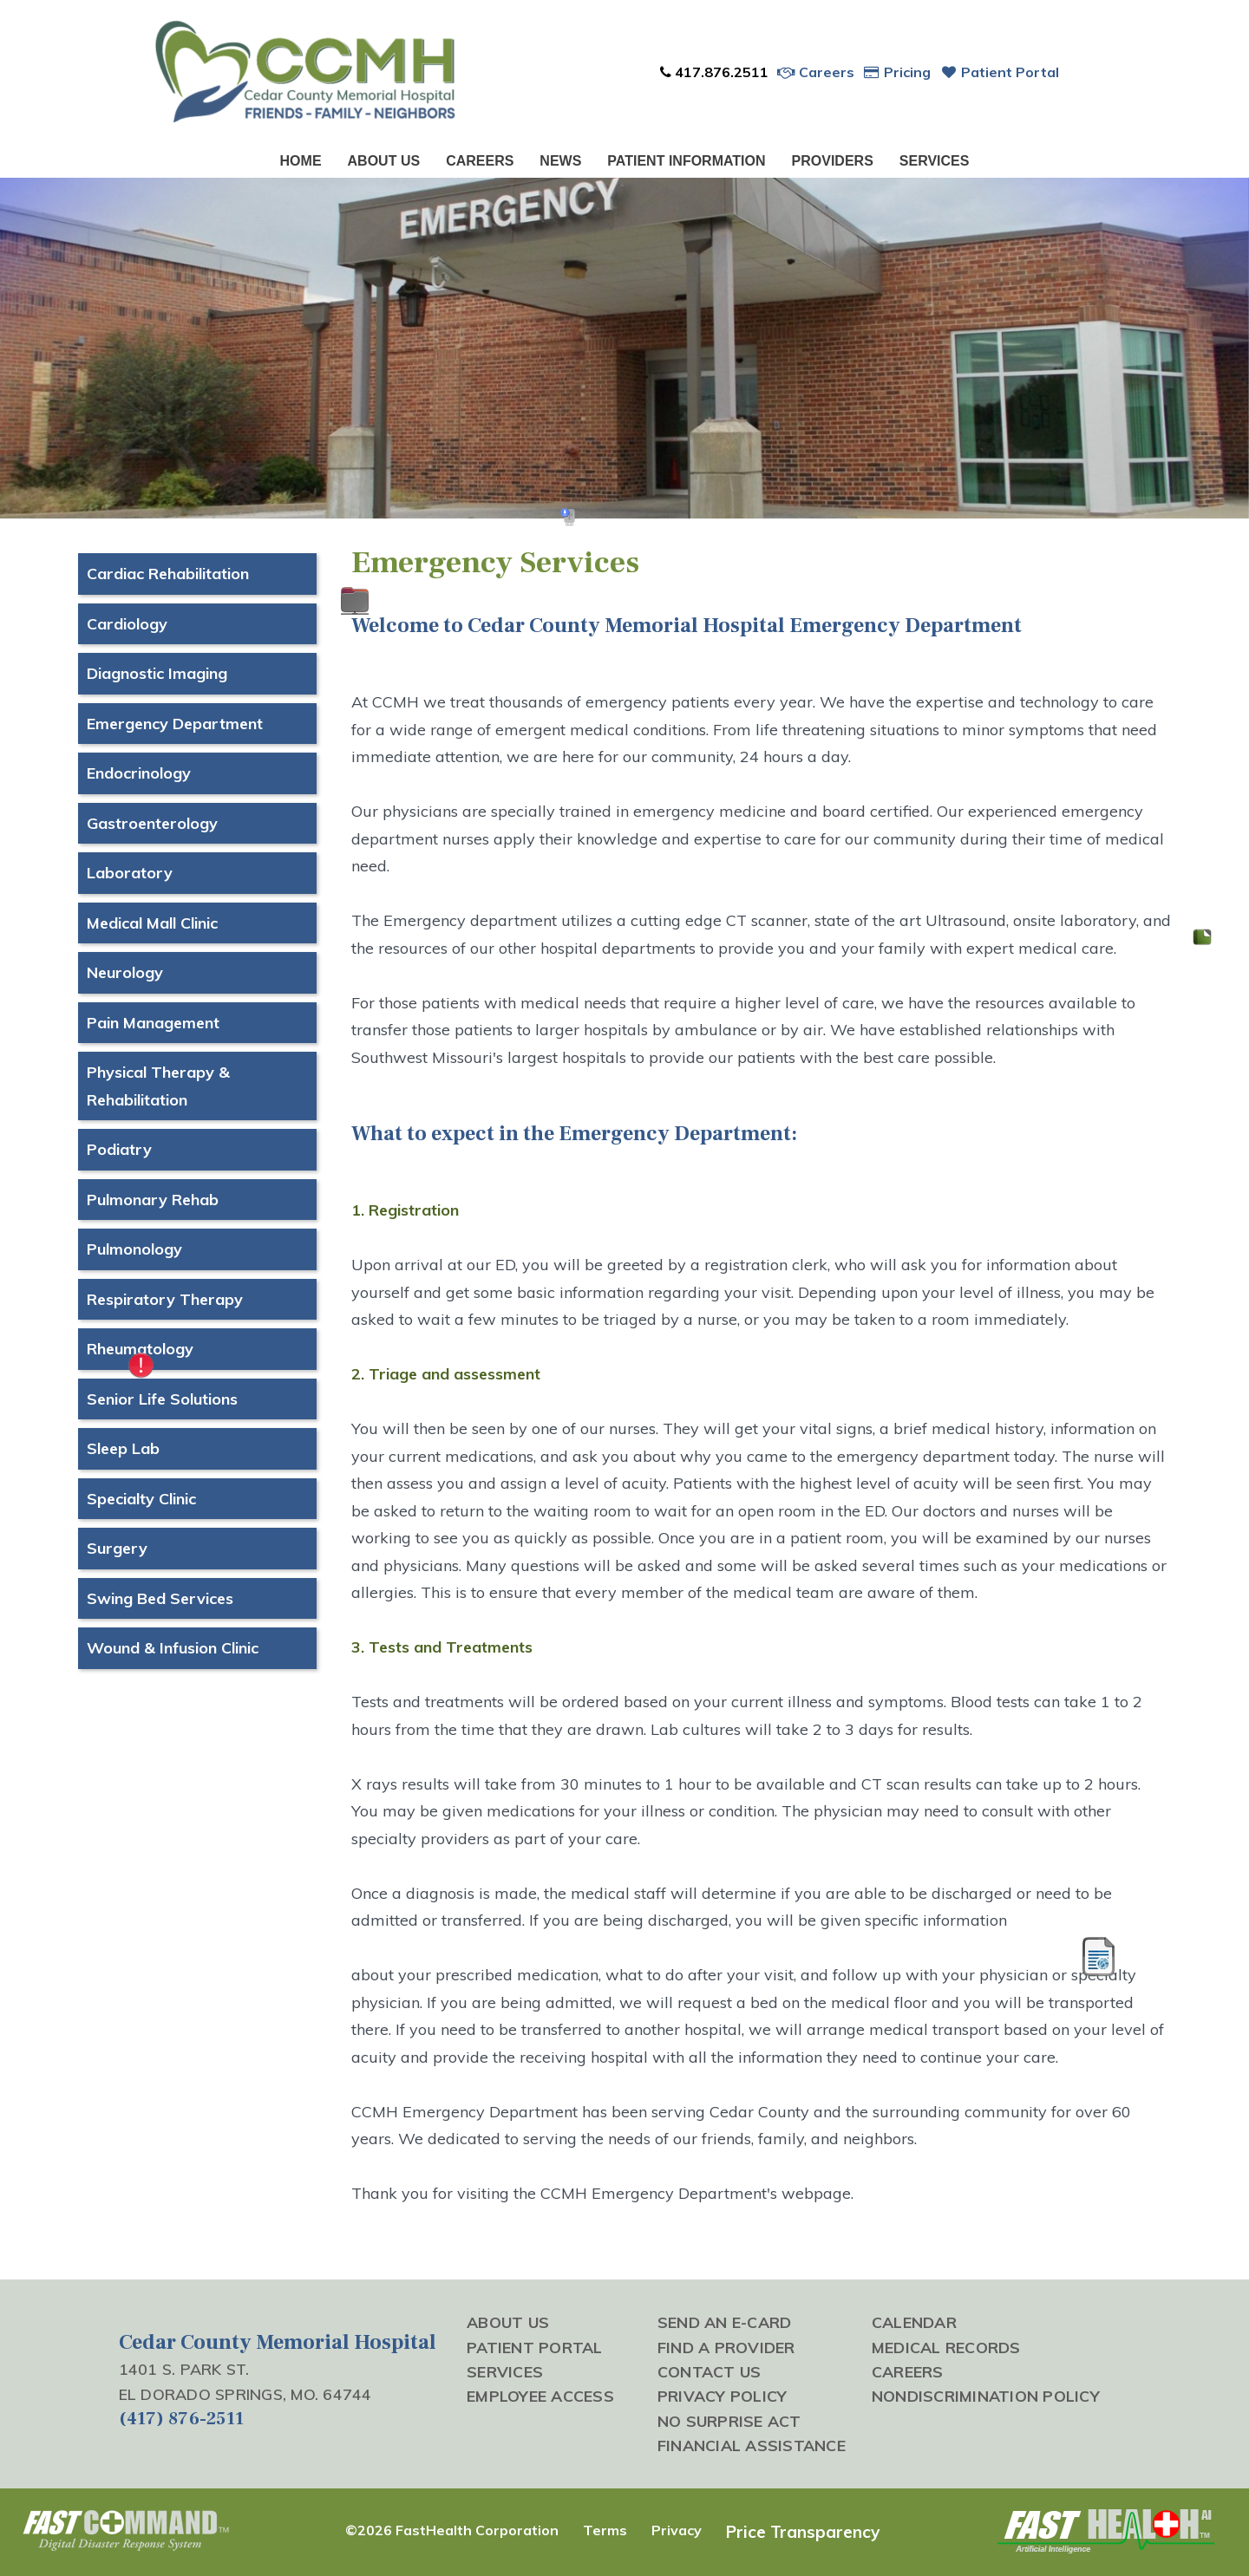 This screenshot has width=1249, height=2576. Describe the element at coordinates (141, 1365) in the screenshot. I see `indicates an application error or crash` at that location.